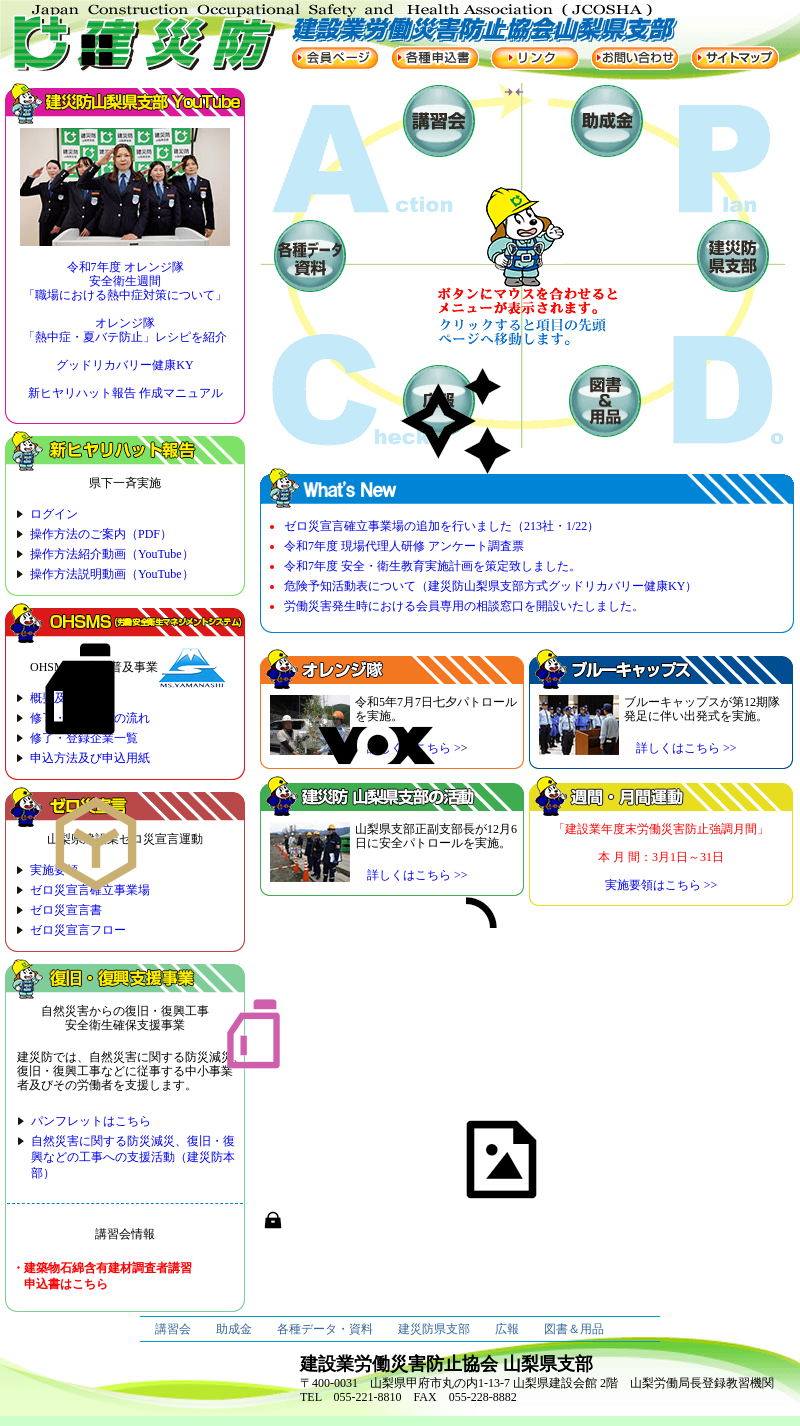  What do you see at coordinates (253, 1035) in the screenshot?
I see `find nearby gas stations or fuel locations` at bounding box center [253, 1035].